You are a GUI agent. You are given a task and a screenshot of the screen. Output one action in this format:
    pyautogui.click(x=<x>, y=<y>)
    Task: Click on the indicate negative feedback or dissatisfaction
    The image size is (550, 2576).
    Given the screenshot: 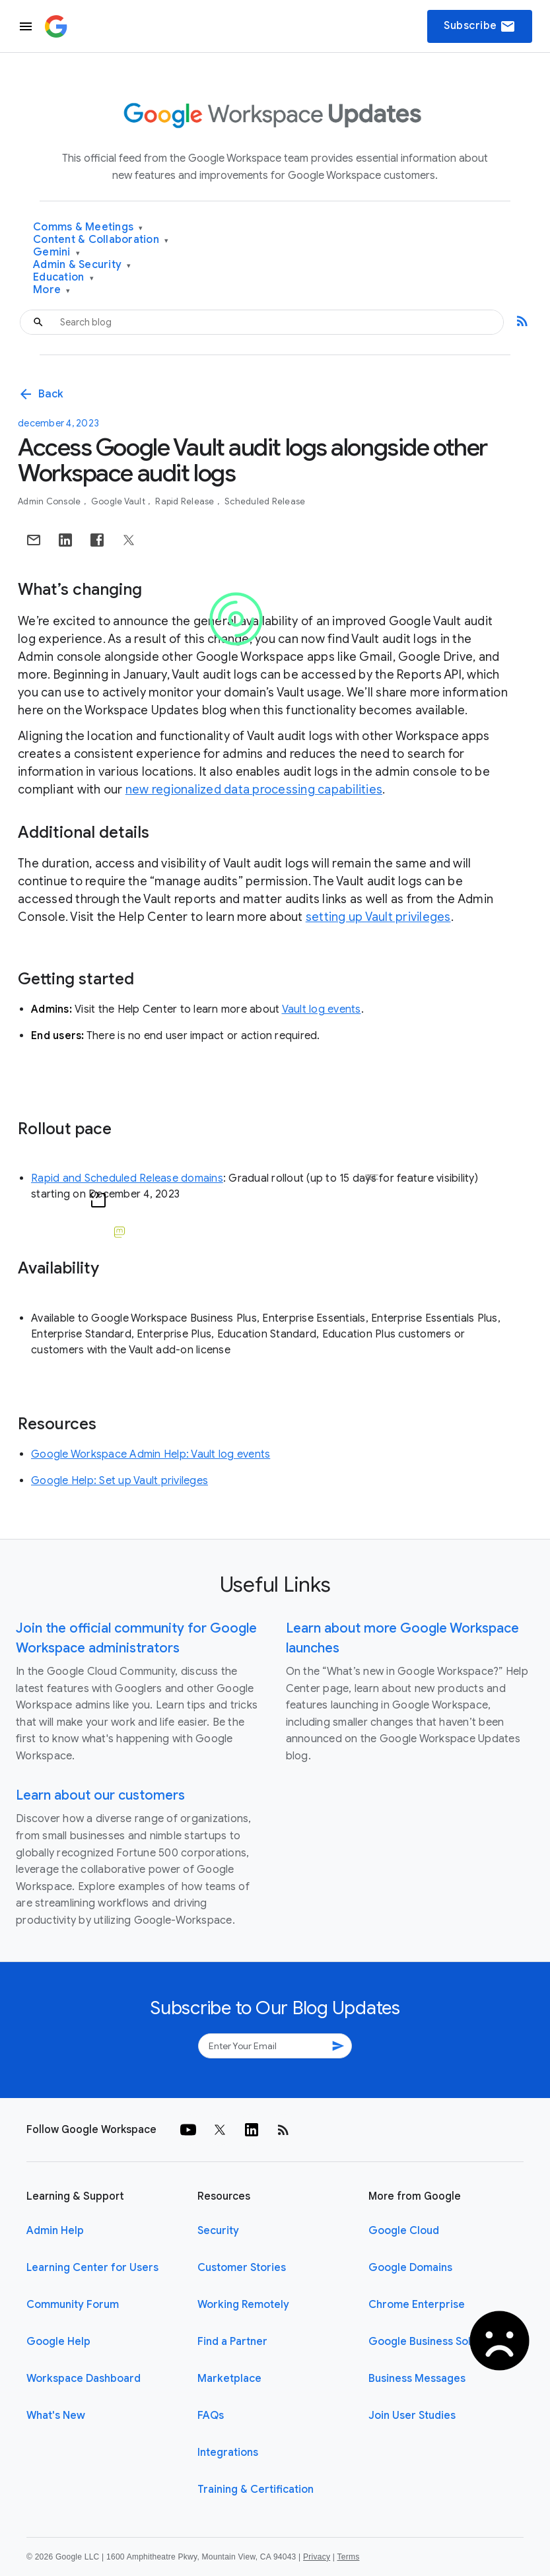 What is the action you would take?
    pyautogui.click(x=499, y=2340)
    